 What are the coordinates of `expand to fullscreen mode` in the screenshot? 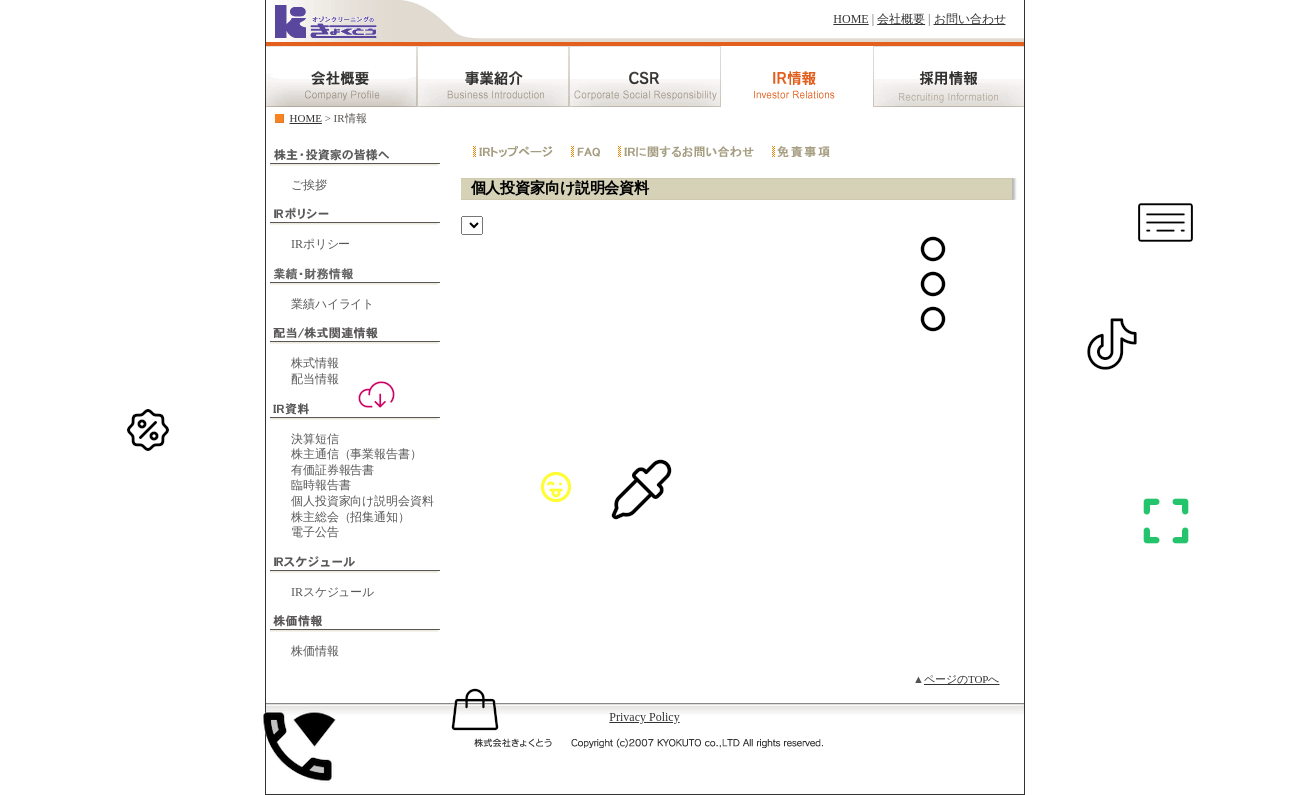 It's located at (1166, 521).